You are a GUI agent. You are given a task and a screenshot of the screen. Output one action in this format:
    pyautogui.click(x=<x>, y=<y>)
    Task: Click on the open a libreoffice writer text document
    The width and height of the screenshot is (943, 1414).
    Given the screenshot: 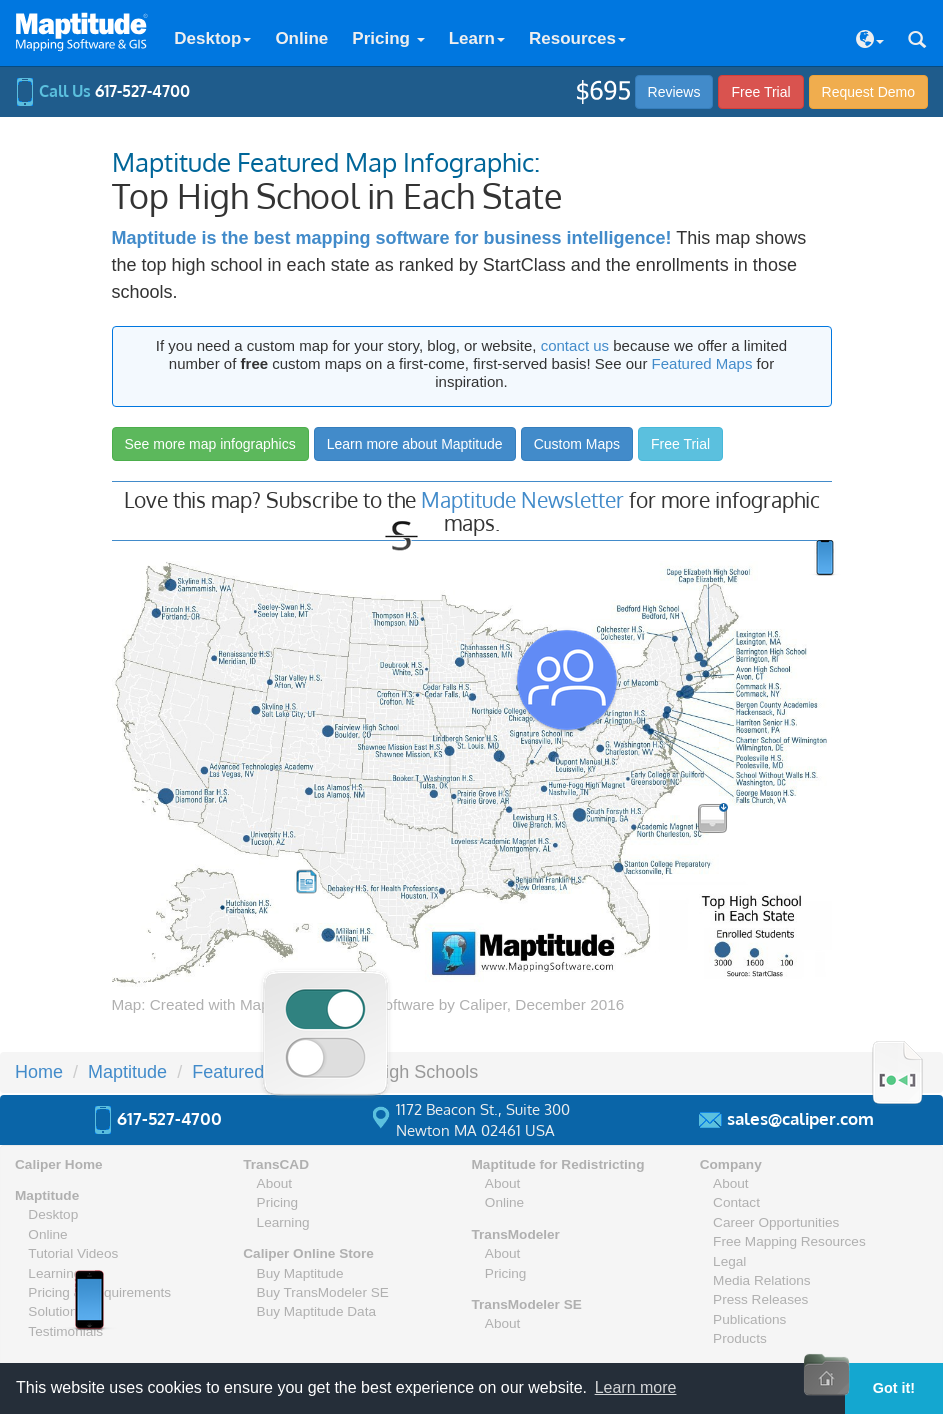 What is the action you would take?
    pyautogui.click(x=306, y=881)
    